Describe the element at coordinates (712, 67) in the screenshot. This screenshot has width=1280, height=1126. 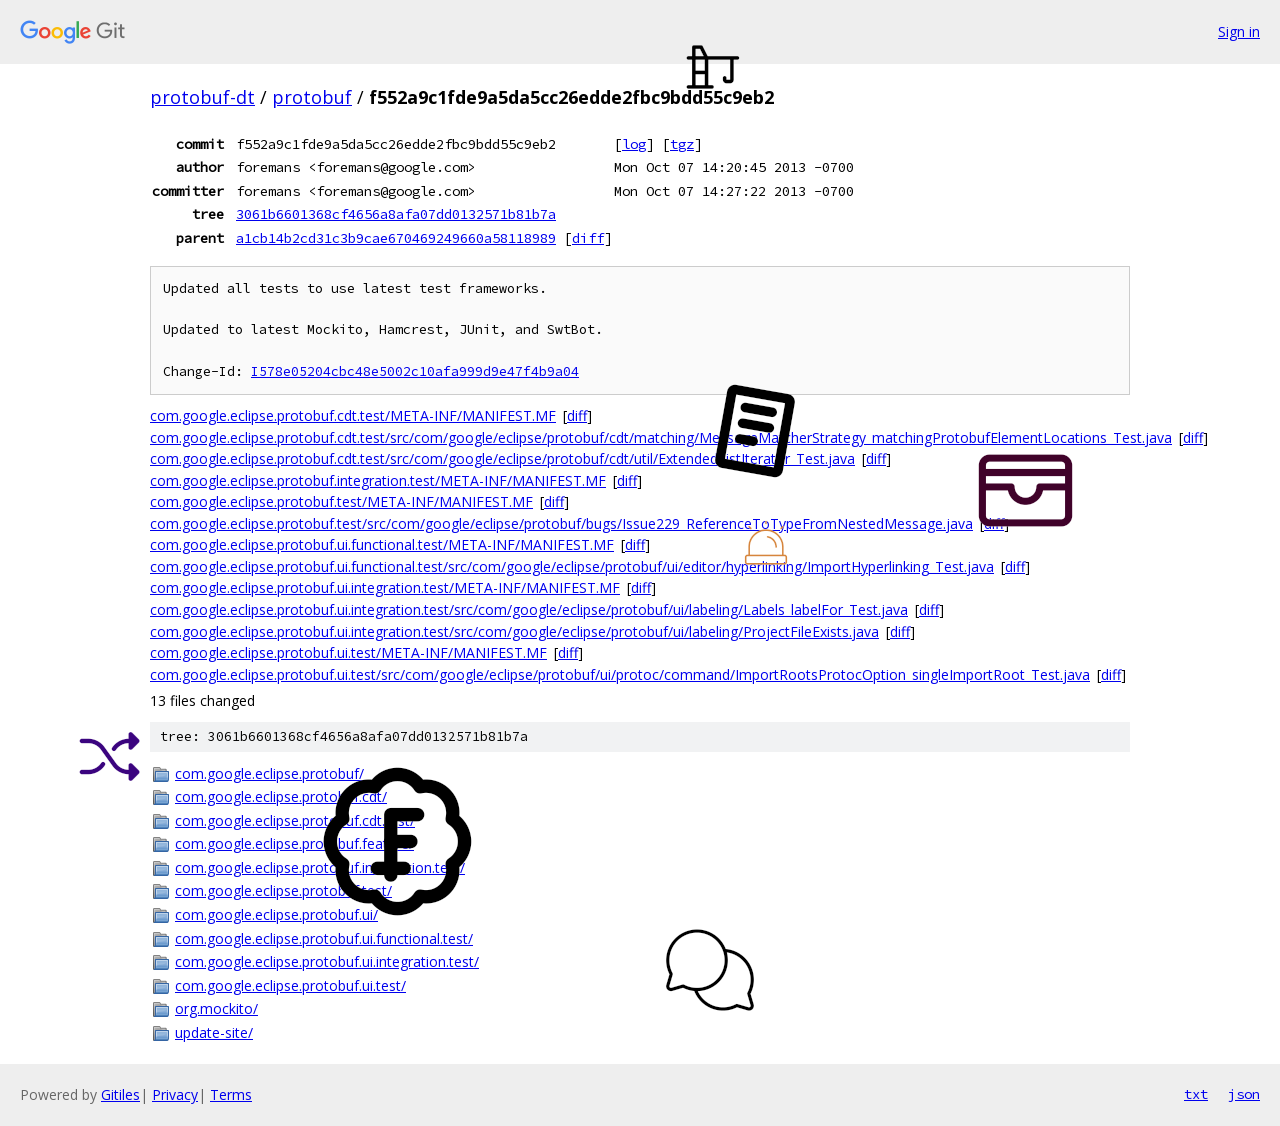
I see `construction or building in progress` at that location.